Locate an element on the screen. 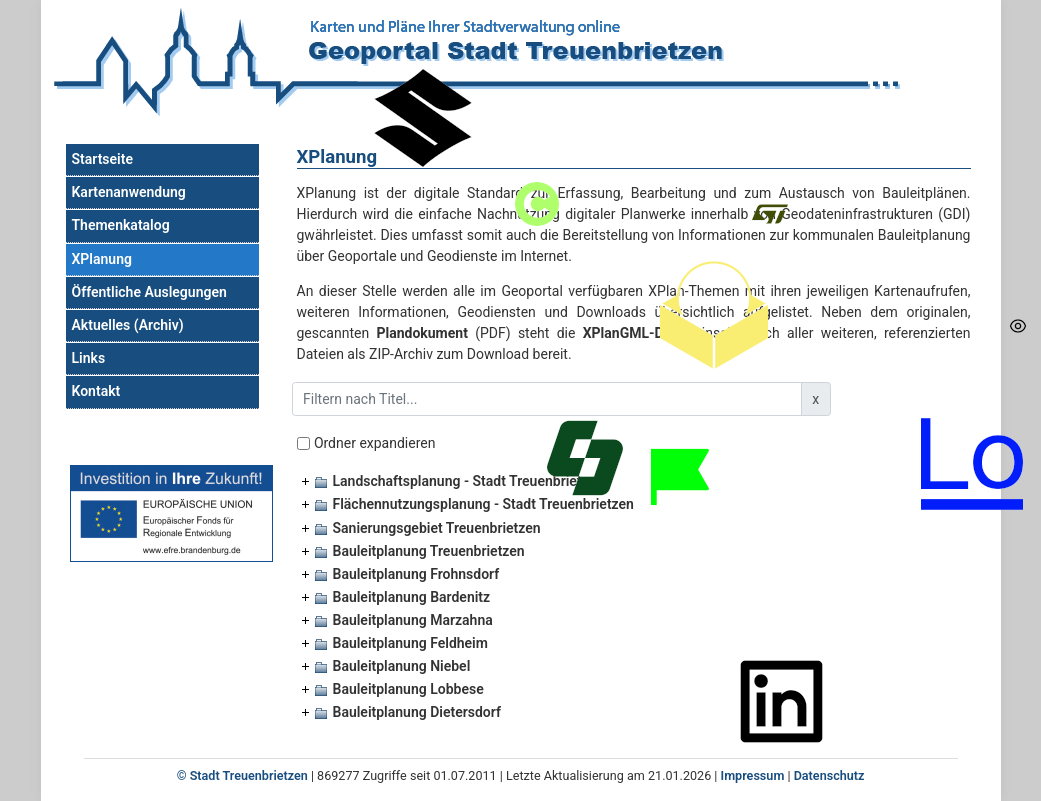 This screenshot has width=1041, height=801. flag or mark an item for follow-up is located at coordinates (680, 475).